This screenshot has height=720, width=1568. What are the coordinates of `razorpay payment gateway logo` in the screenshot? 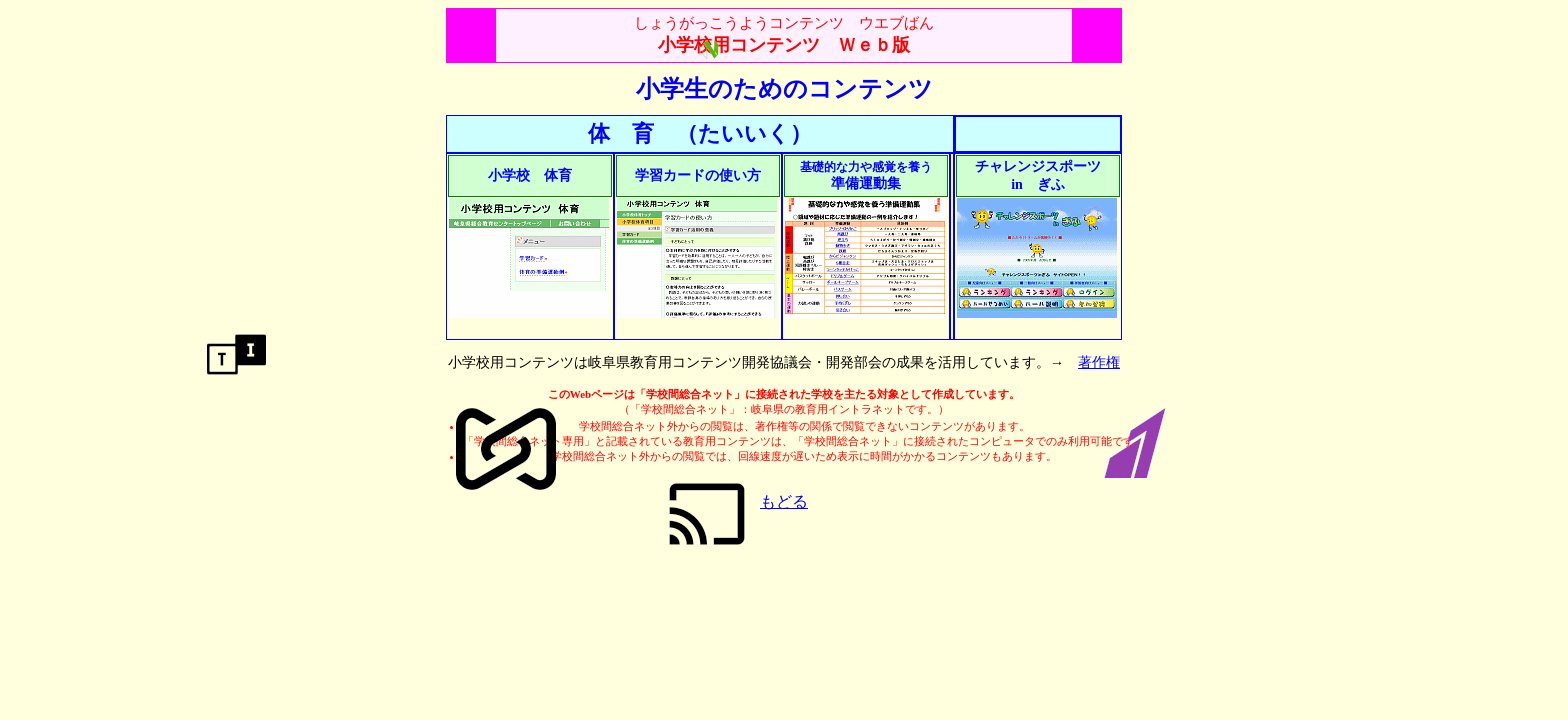 It's located at (1135, 443).